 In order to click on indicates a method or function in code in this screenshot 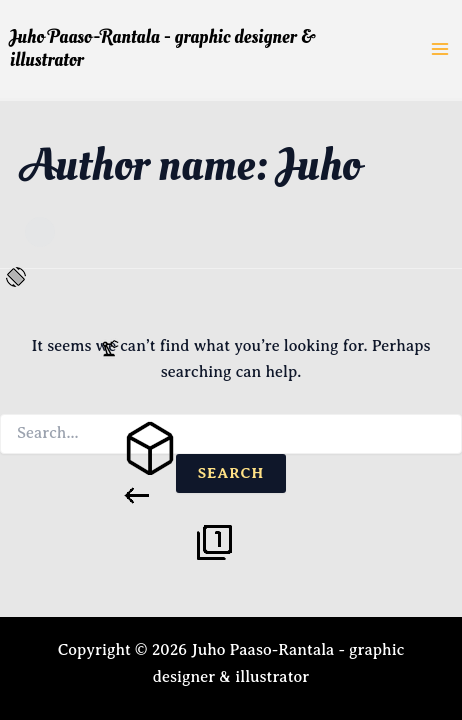, I will do `click(150, 449)`.